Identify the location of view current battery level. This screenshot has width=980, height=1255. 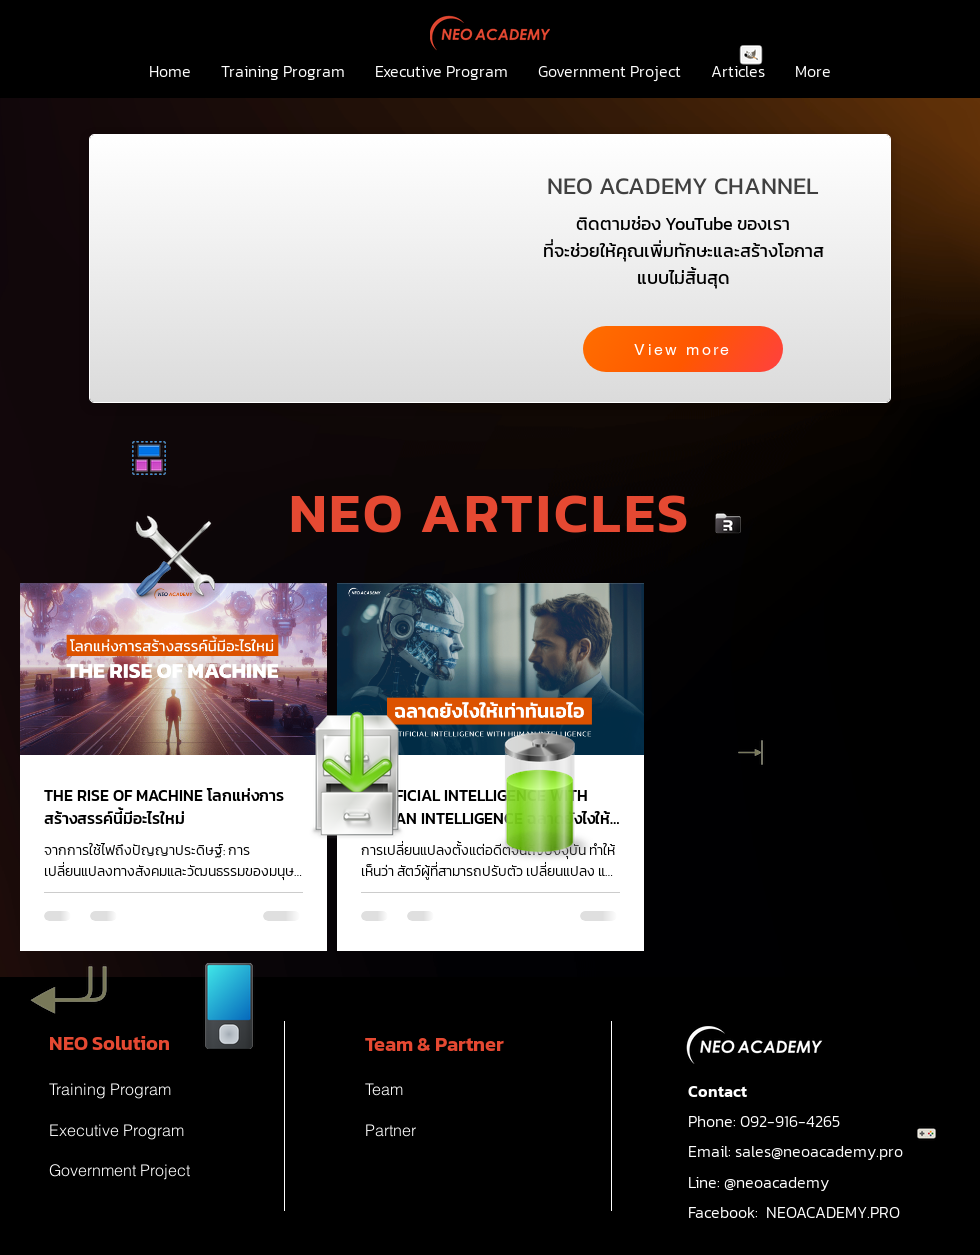
(540, 793).